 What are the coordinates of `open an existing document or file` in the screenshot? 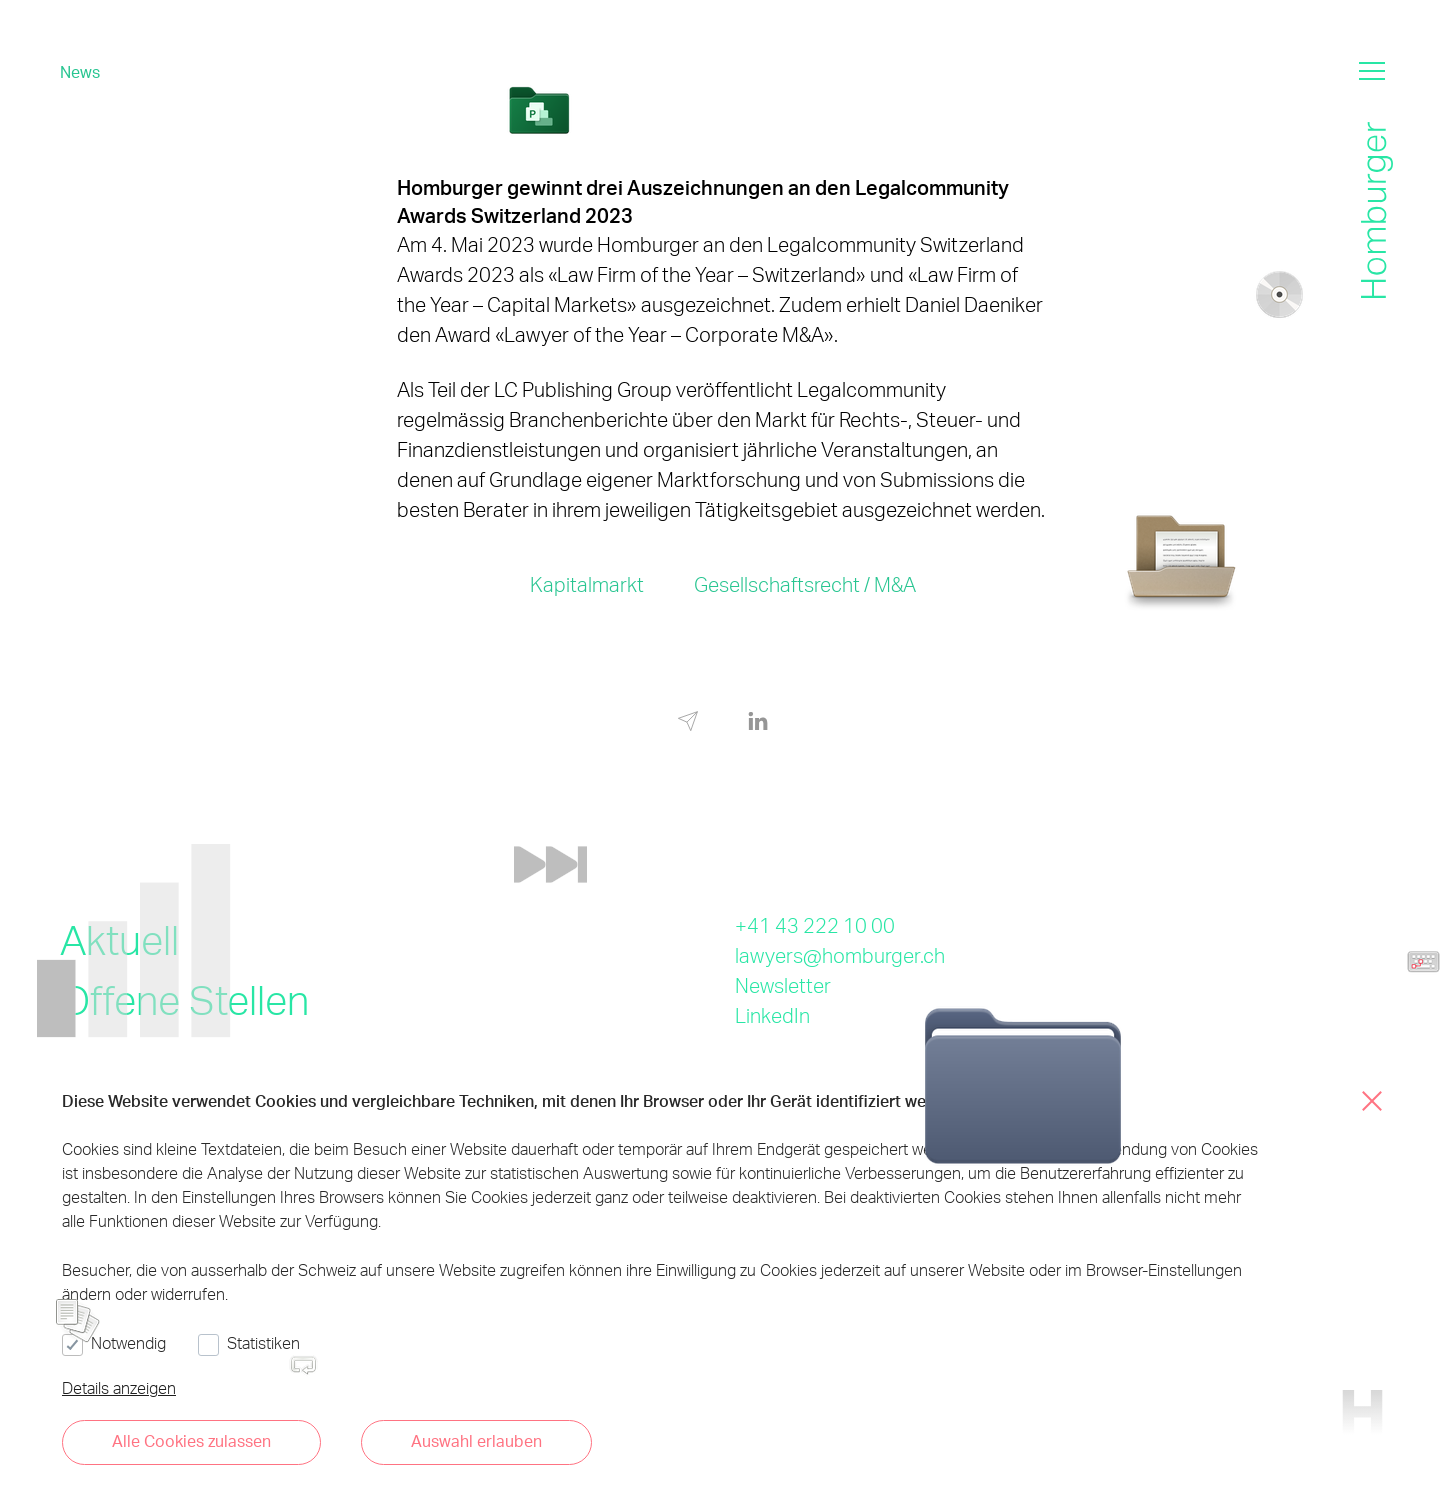 It's located at (1180, 561).